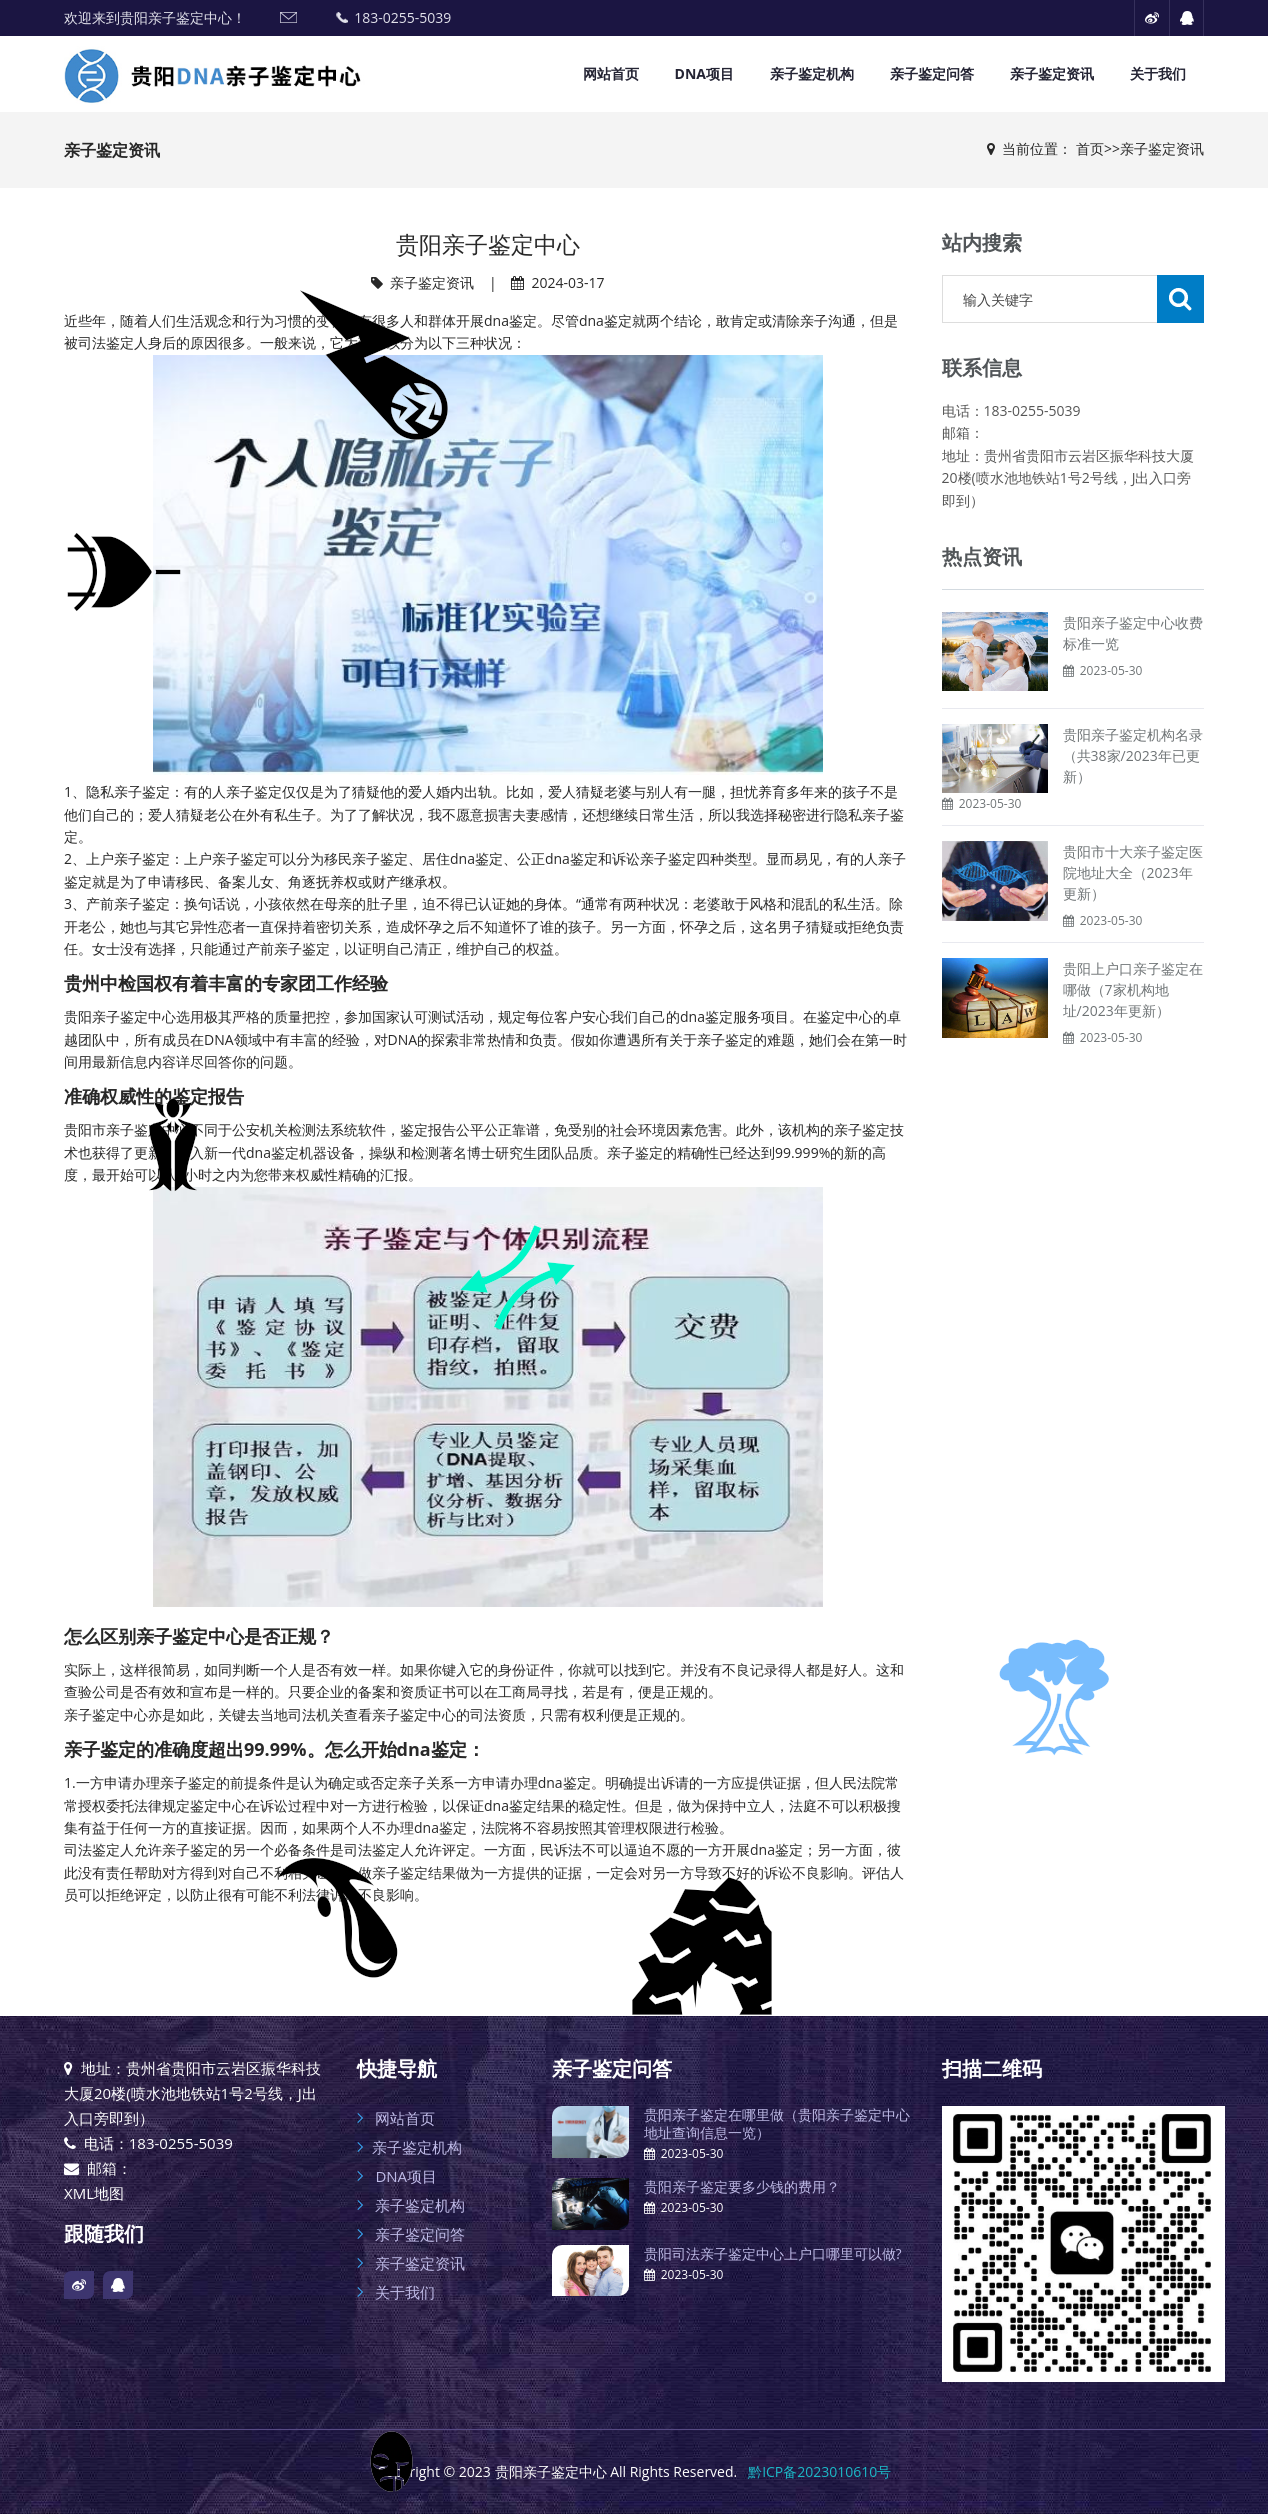  Describe the element at coordinates (337, 1919) in the screenshot. I see `indicates a slime or liquid-based ability in a game` at that location.